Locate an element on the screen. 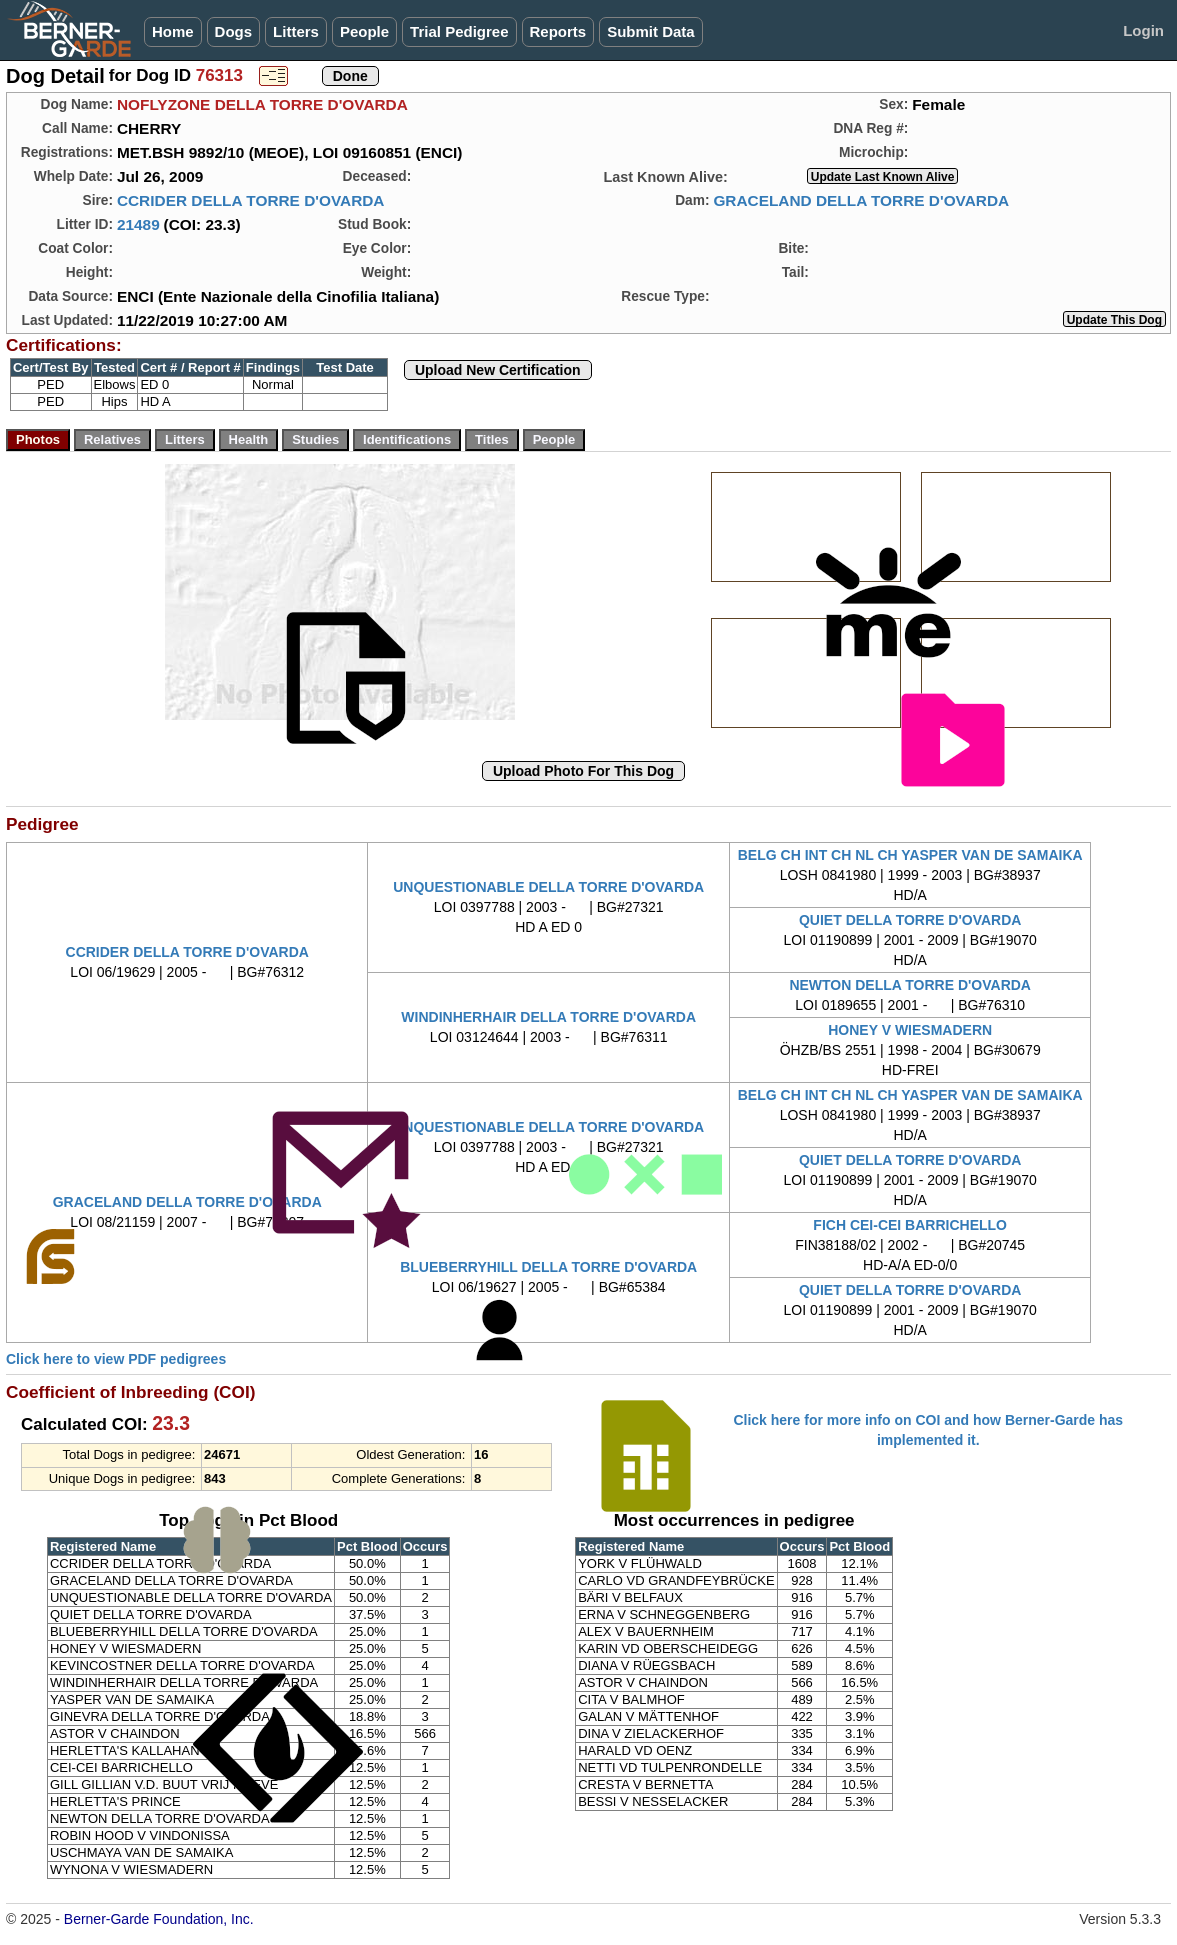 This screenshot has width=1177, height=1945. rsocket protocol or framework branding is located at coordinates (50, 1256).